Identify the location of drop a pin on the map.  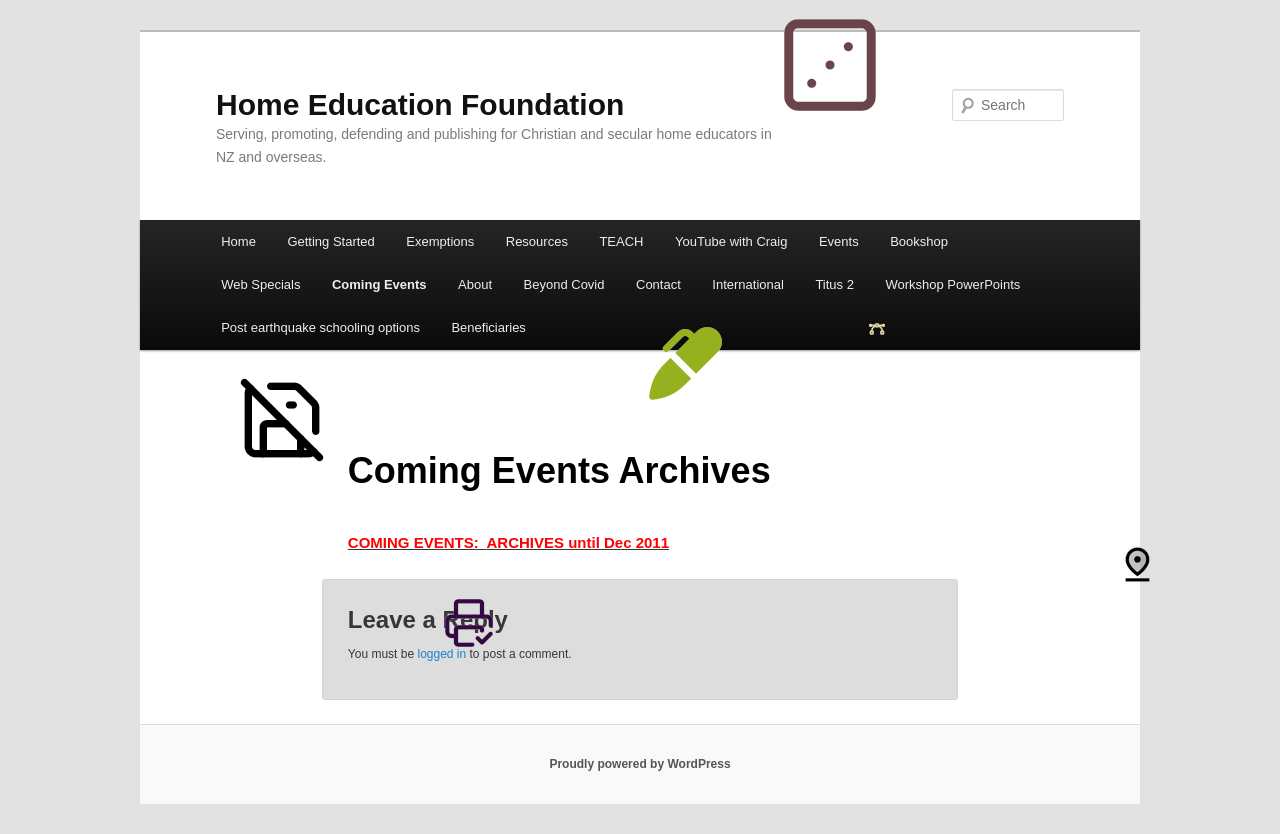
(1137, 564).